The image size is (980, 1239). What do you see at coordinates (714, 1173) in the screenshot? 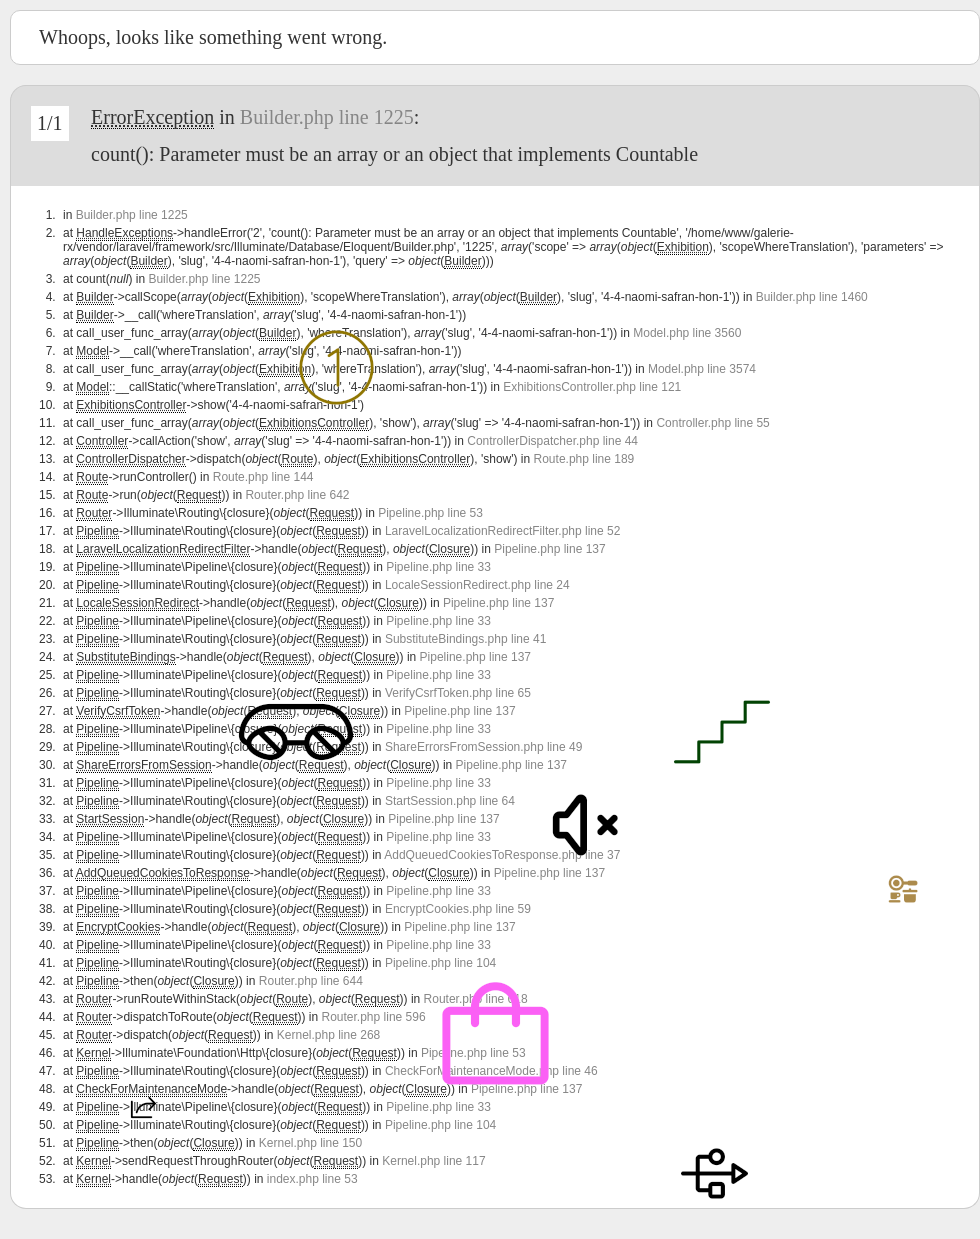
I see `connect a usb device` at bounding box center [714, 1173].